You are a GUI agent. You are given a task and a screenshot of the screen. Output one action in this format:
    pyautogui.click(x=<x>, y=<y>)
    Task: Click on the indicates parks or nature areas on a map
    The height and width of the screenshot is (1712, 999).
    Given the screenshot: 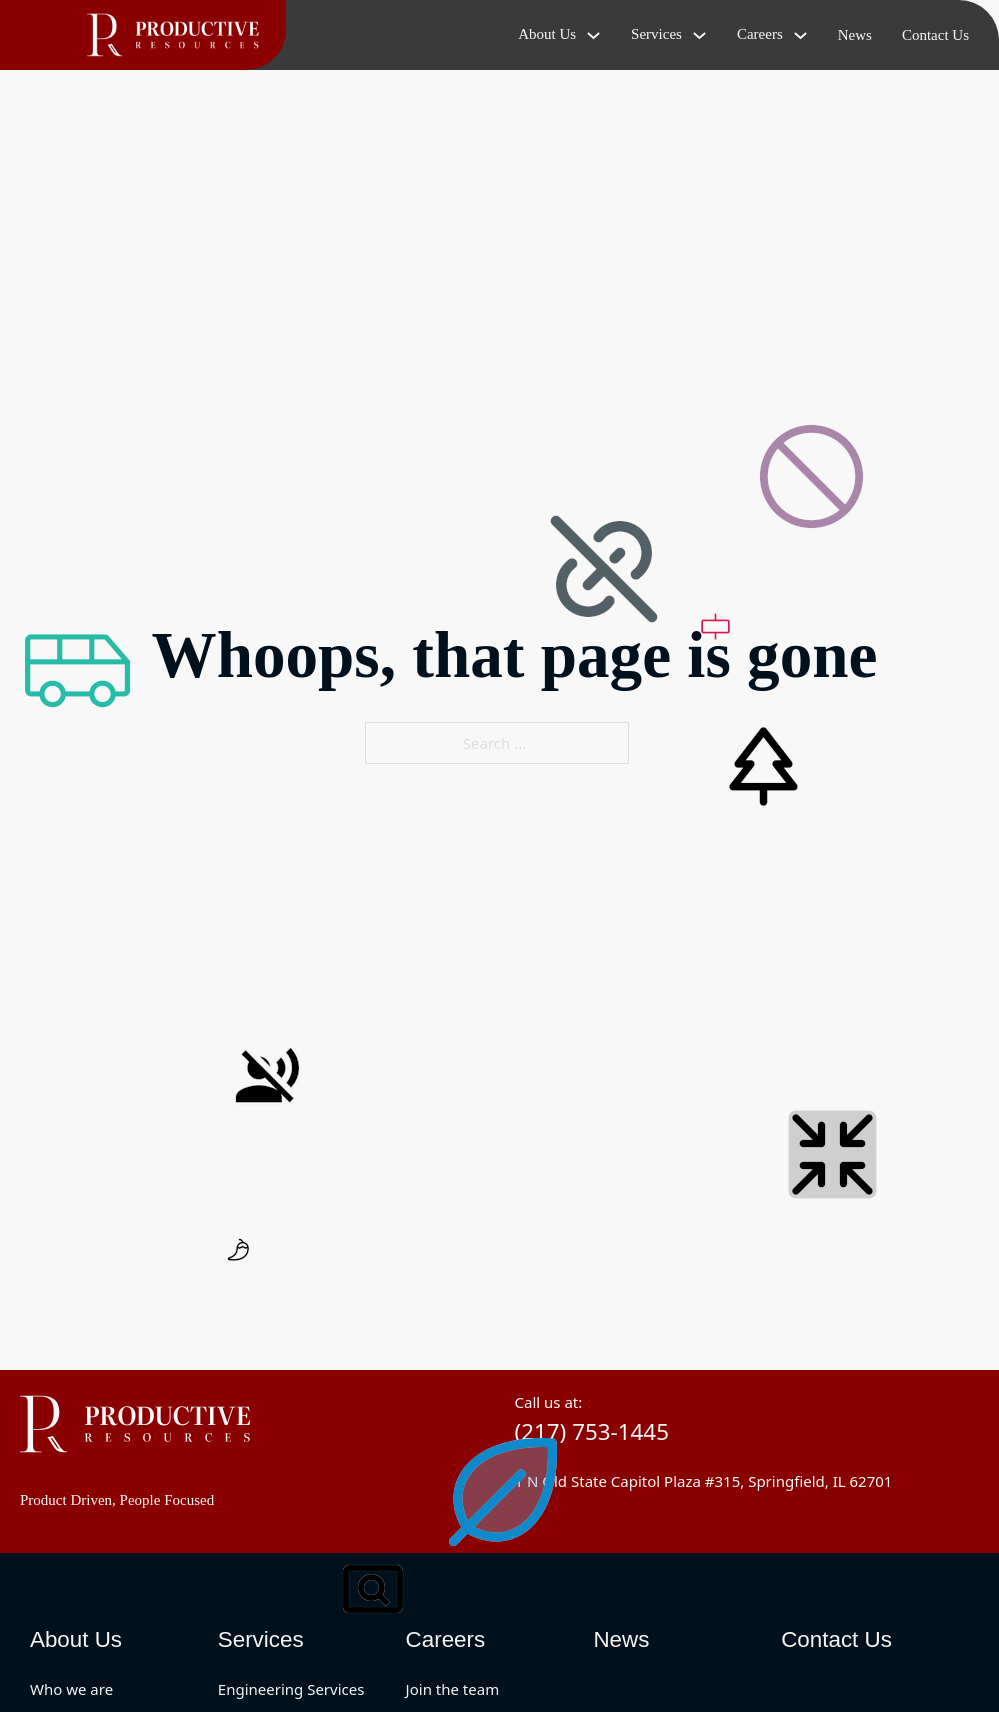 What is the action you would take?
    pyautogui.click(x=763, y=766)
    